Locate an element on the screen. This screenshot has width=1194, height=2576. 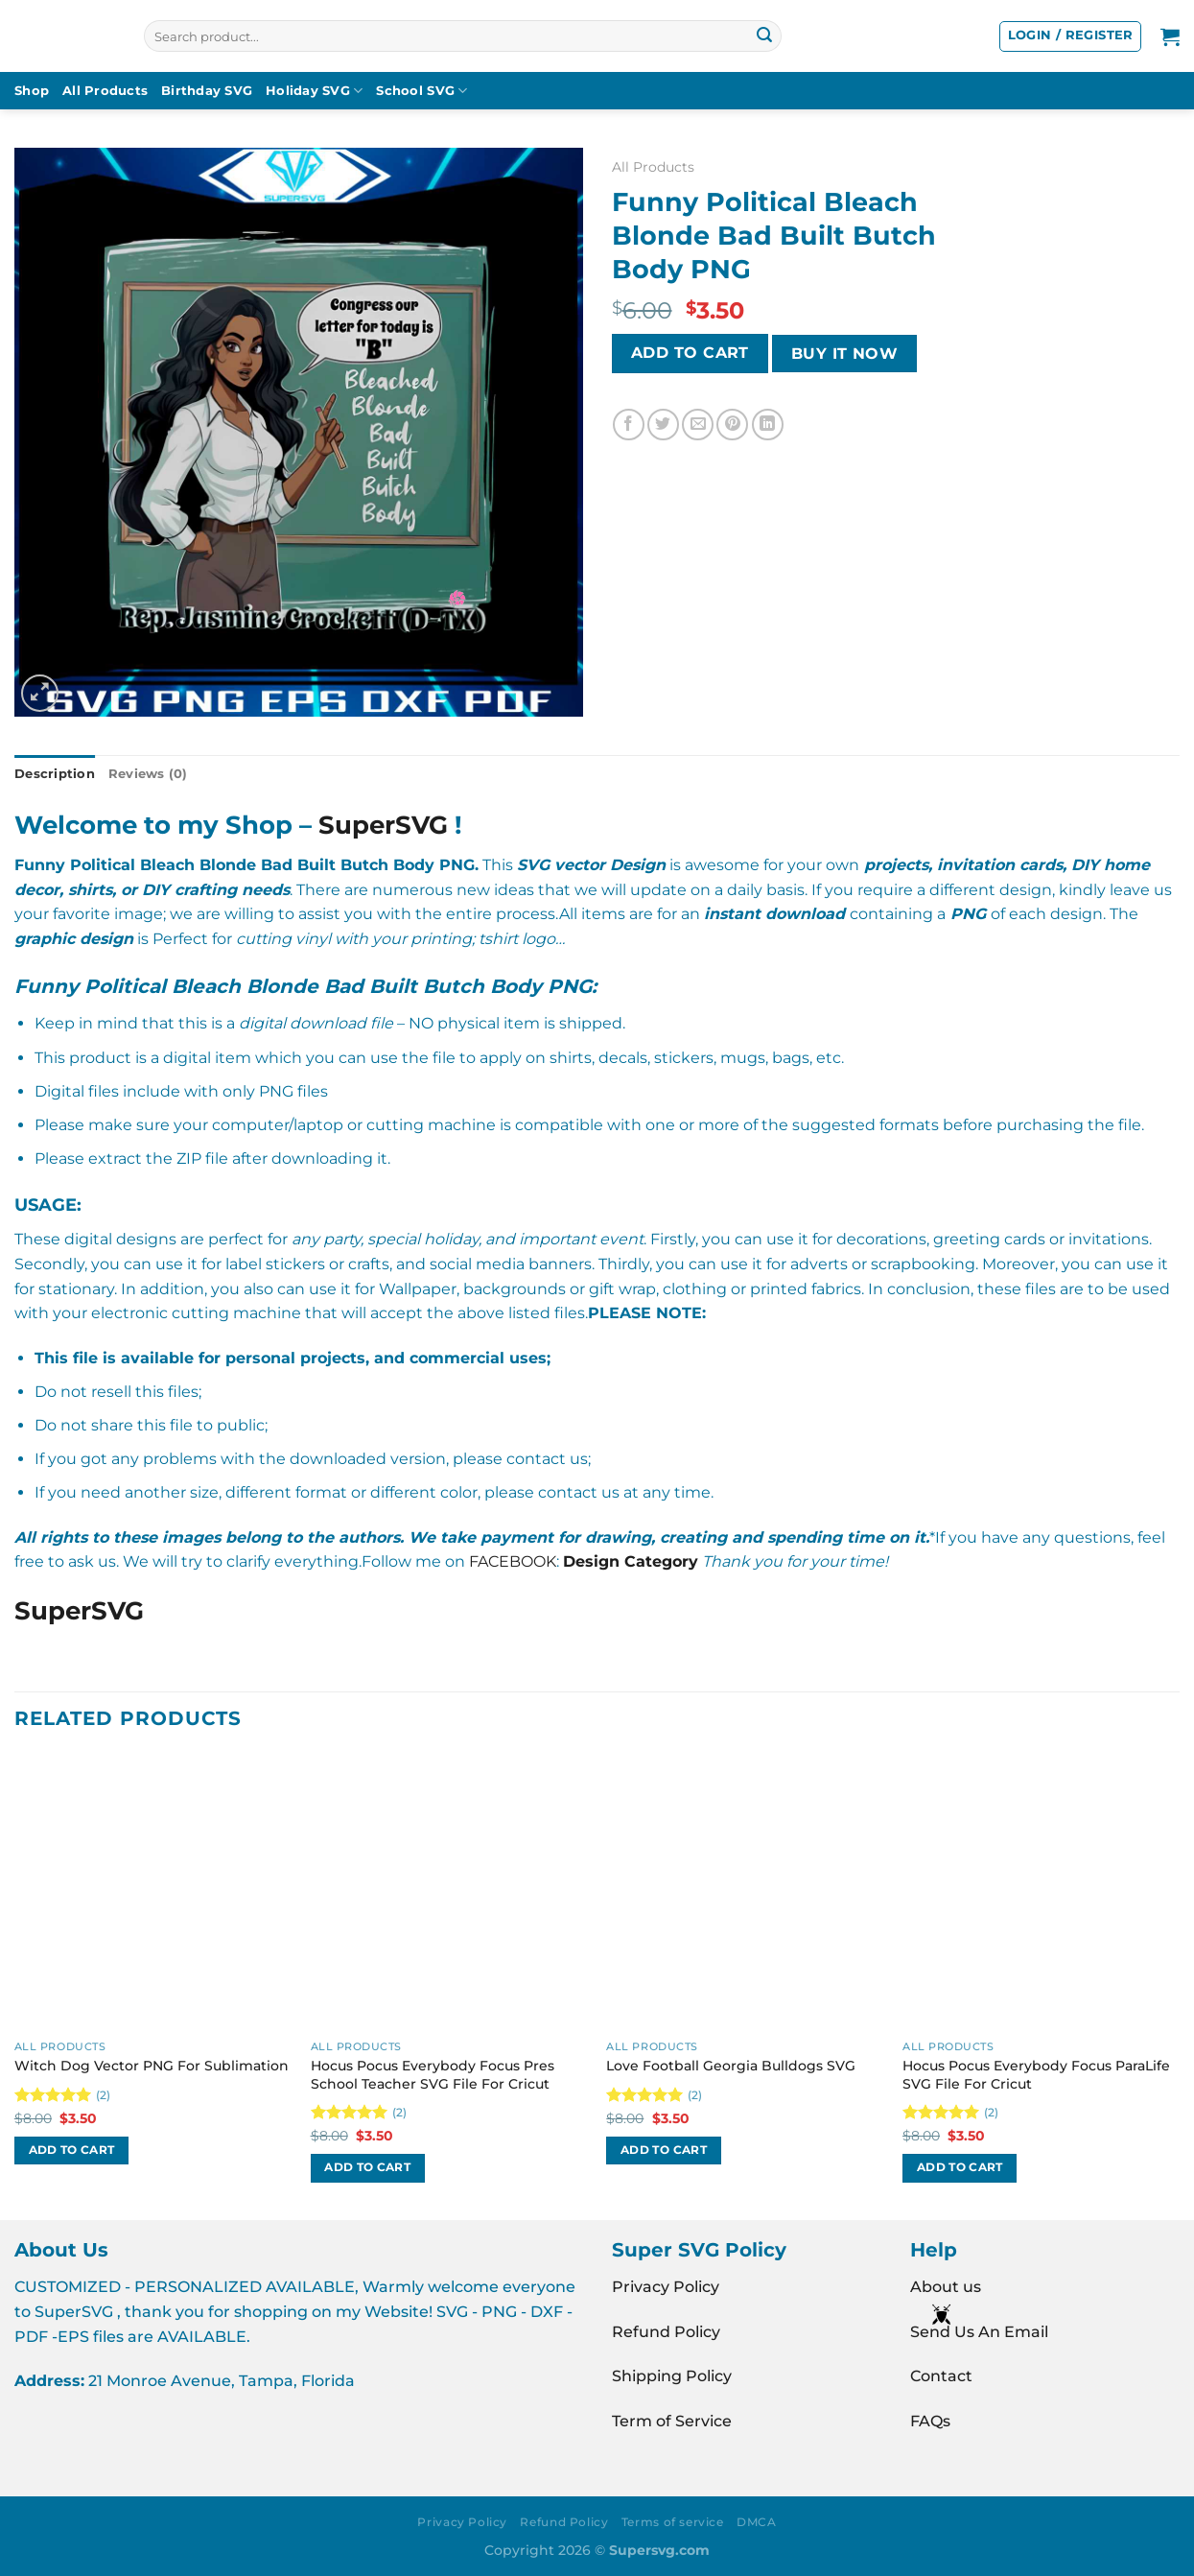
nautilus shell icon for marine or ocean-themed content is located at coordinates (457, 598).